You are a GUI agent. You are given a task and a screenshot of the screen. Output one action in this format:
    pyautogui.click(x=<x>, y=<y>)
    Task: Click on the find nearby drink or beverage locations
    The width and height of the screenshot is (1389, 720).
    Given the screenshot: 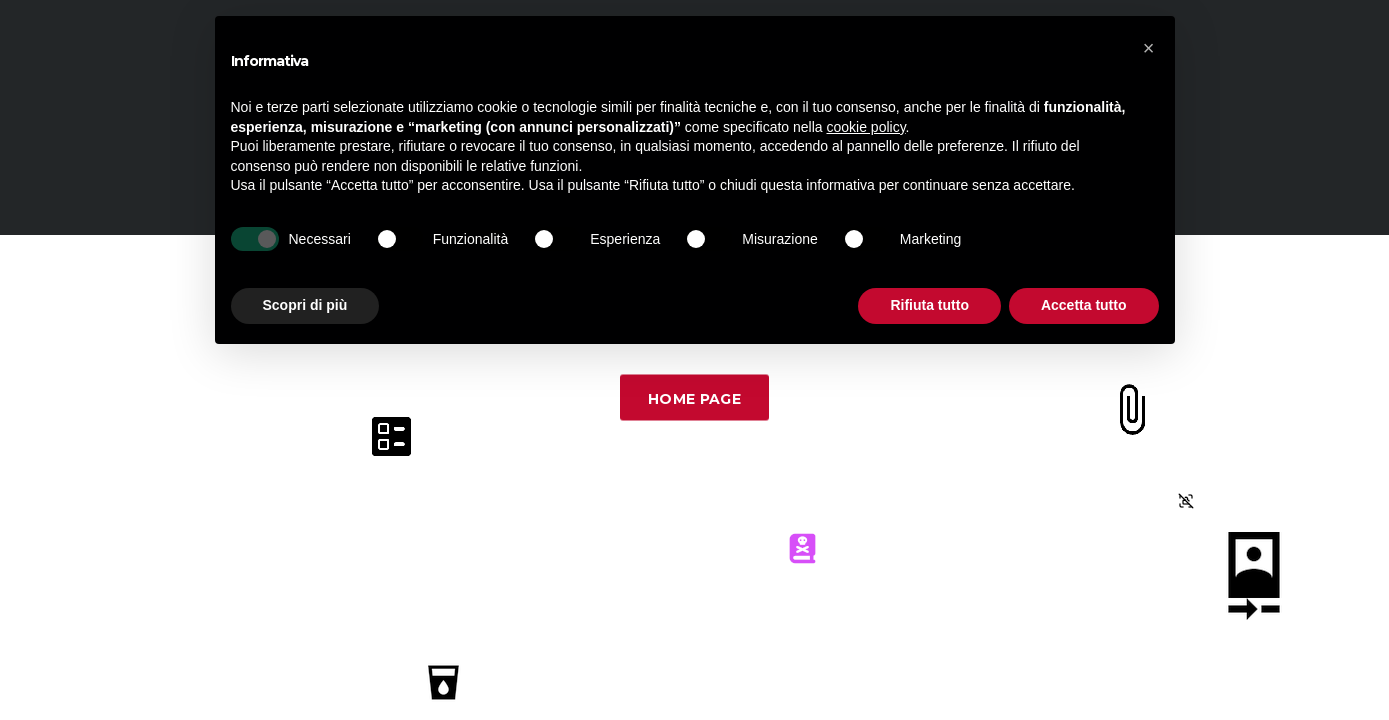 What is the action you would take?
    pyautogui.click(x=443, y=682)
    